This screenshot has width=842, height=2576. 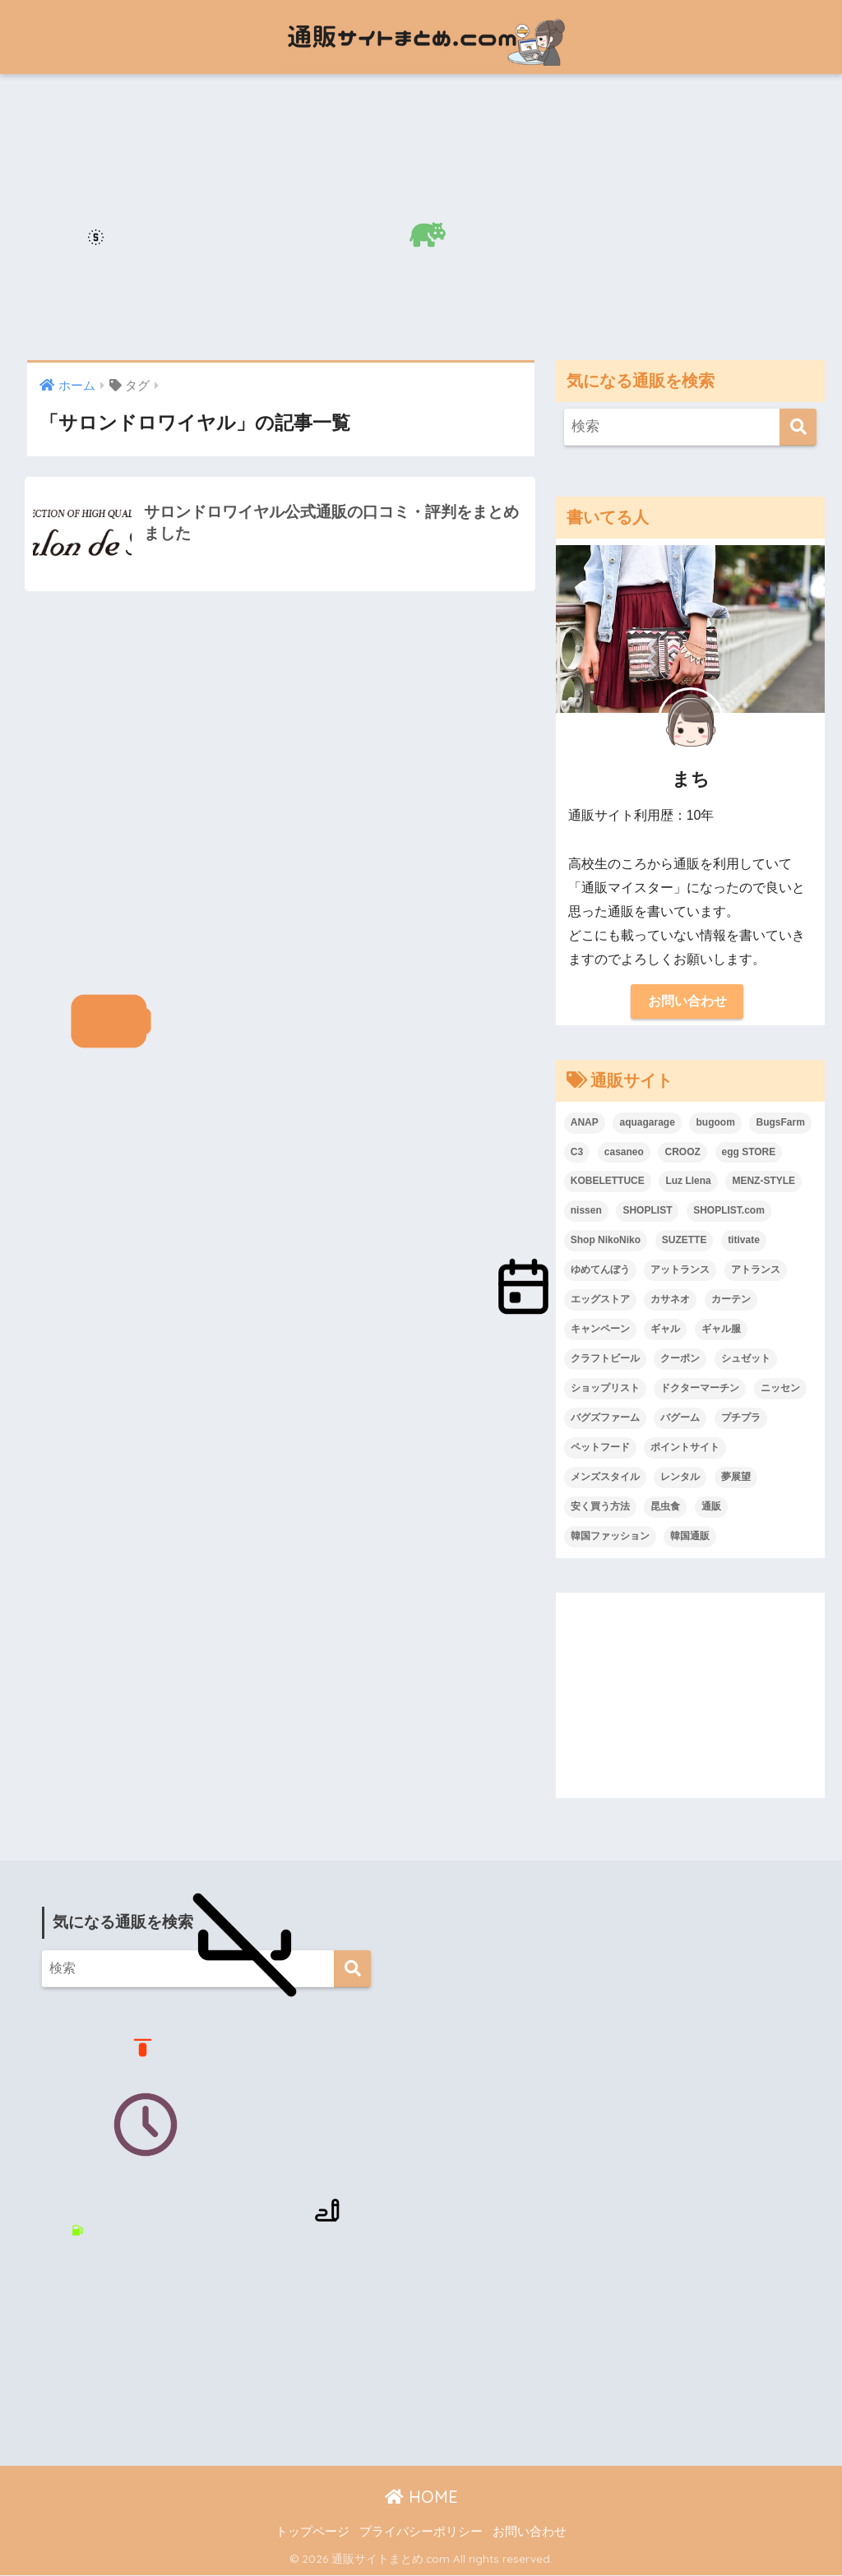 I want to click on align selected element to top, so click(x=142, y=2047).